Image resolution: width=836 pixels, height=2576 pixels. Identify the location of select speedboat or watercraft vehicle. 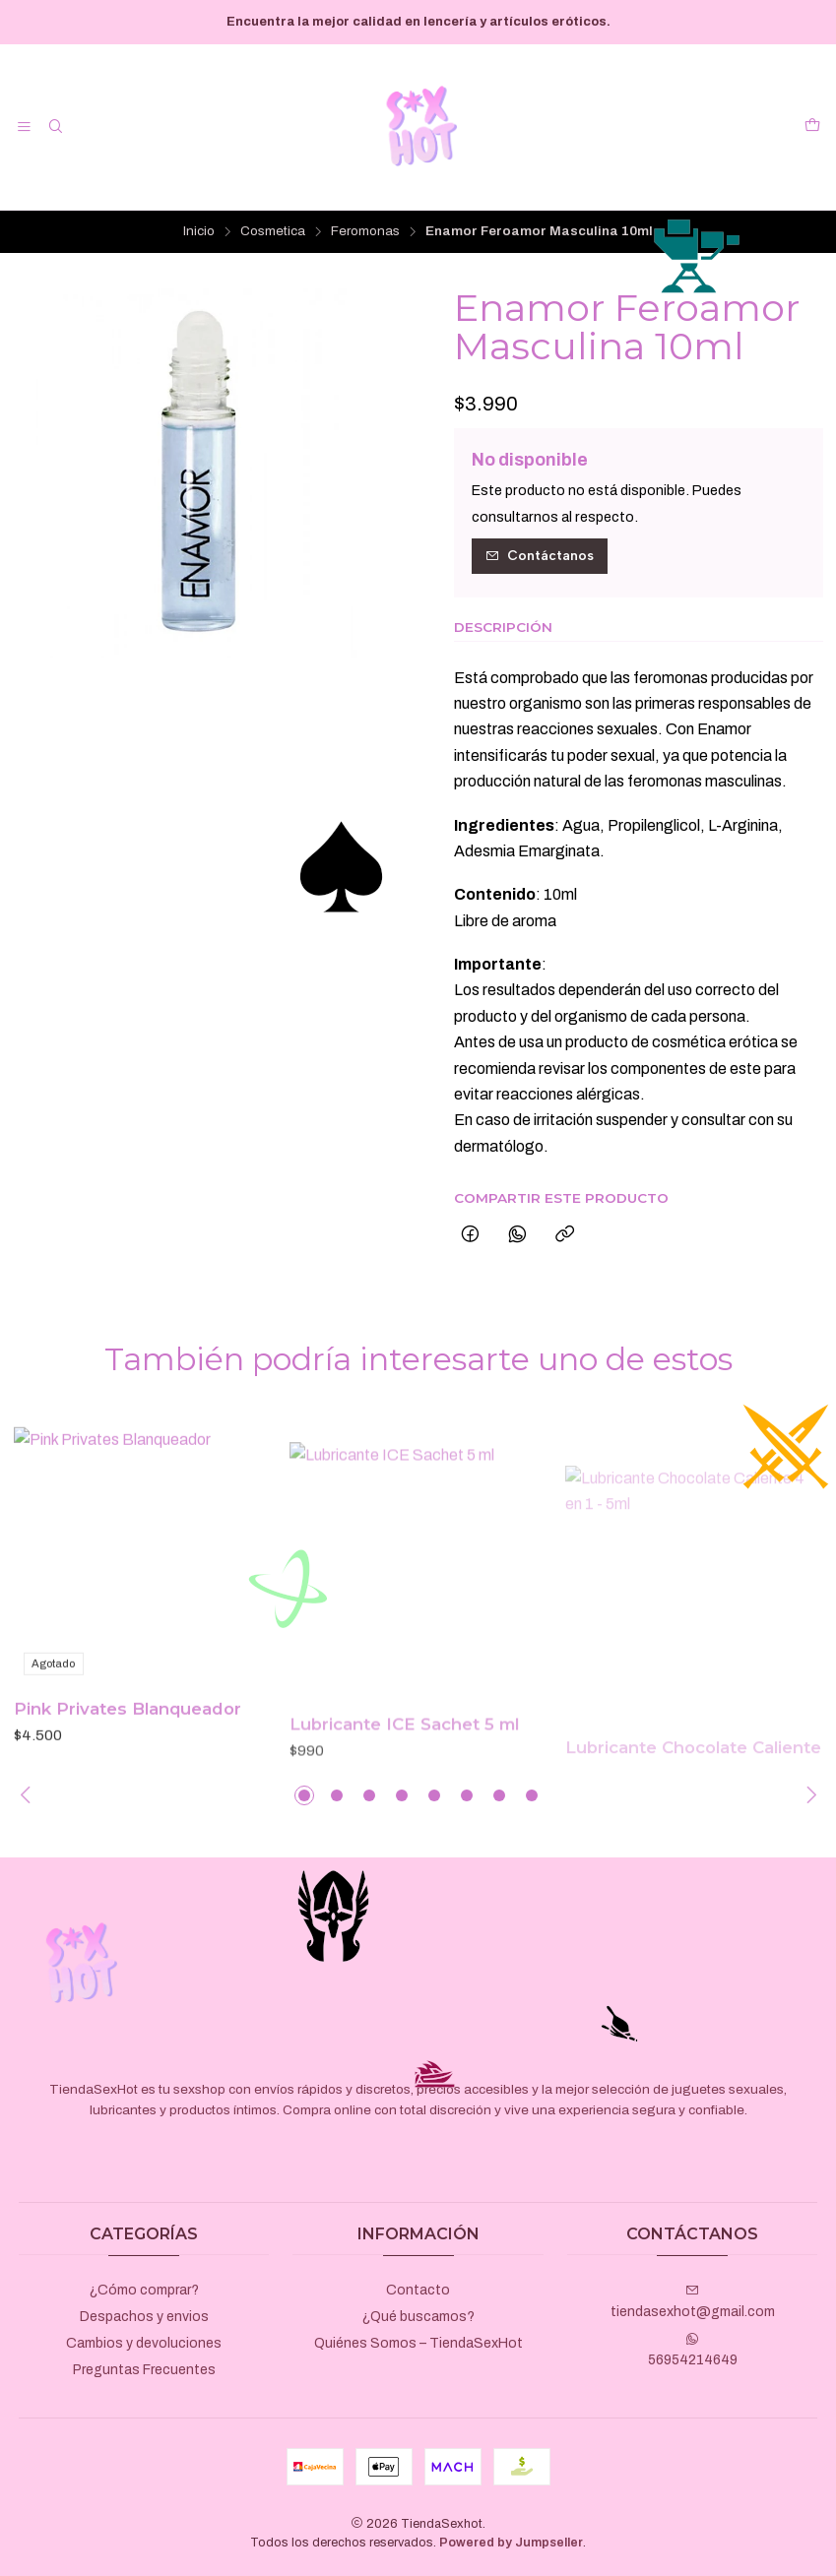
(434, 2067).